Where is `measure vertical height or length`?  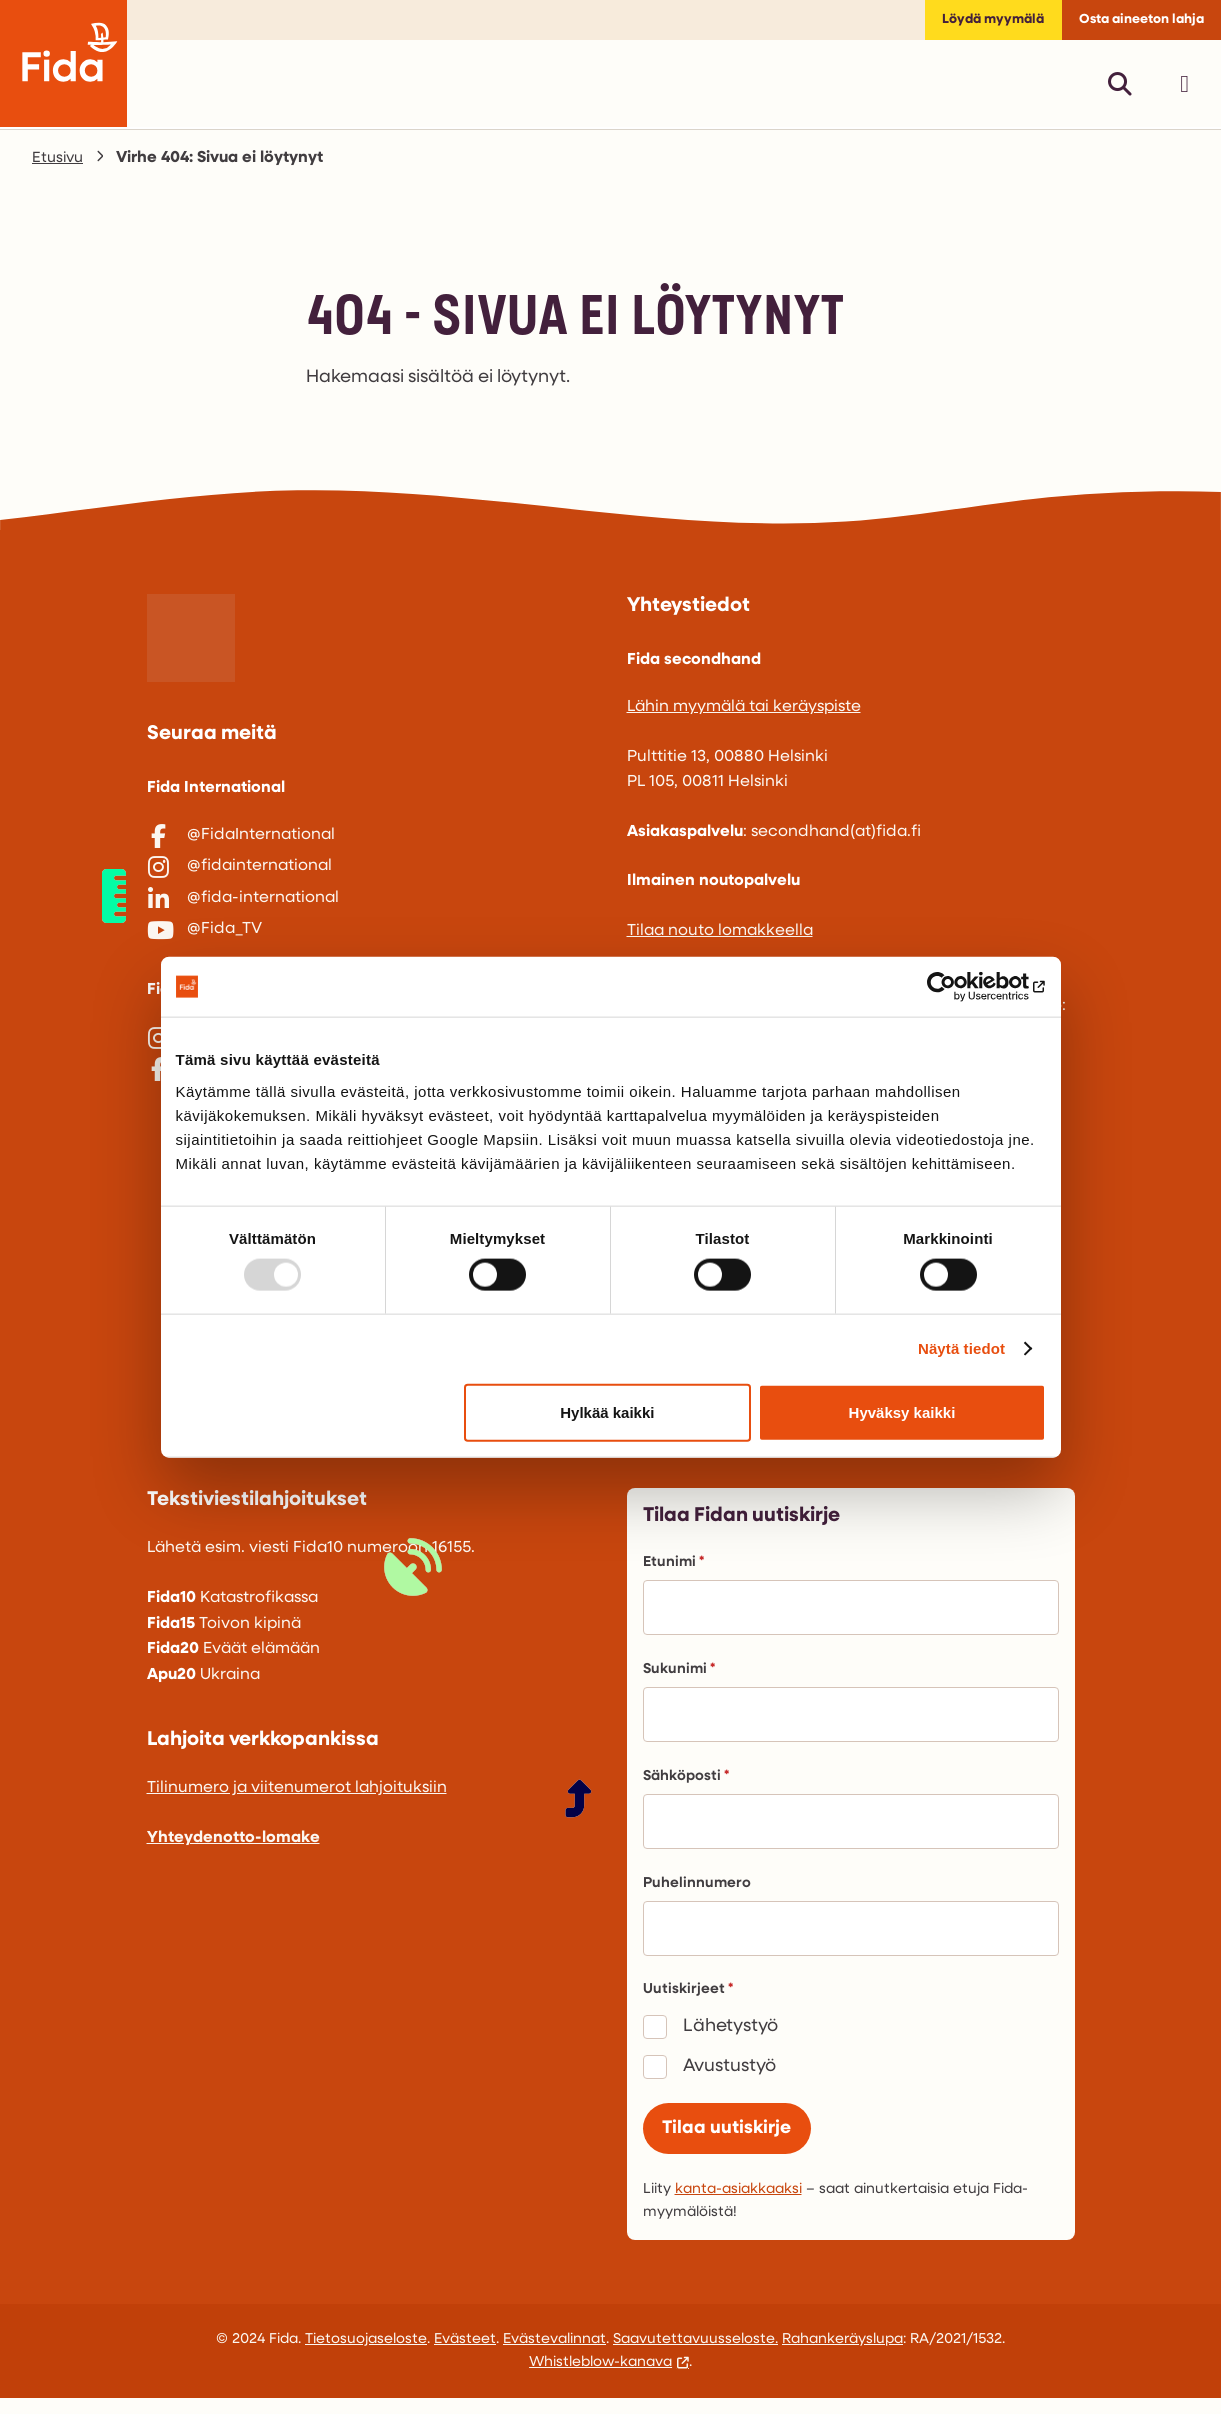
measure vertical height or length is located at coordinates (114, 896).